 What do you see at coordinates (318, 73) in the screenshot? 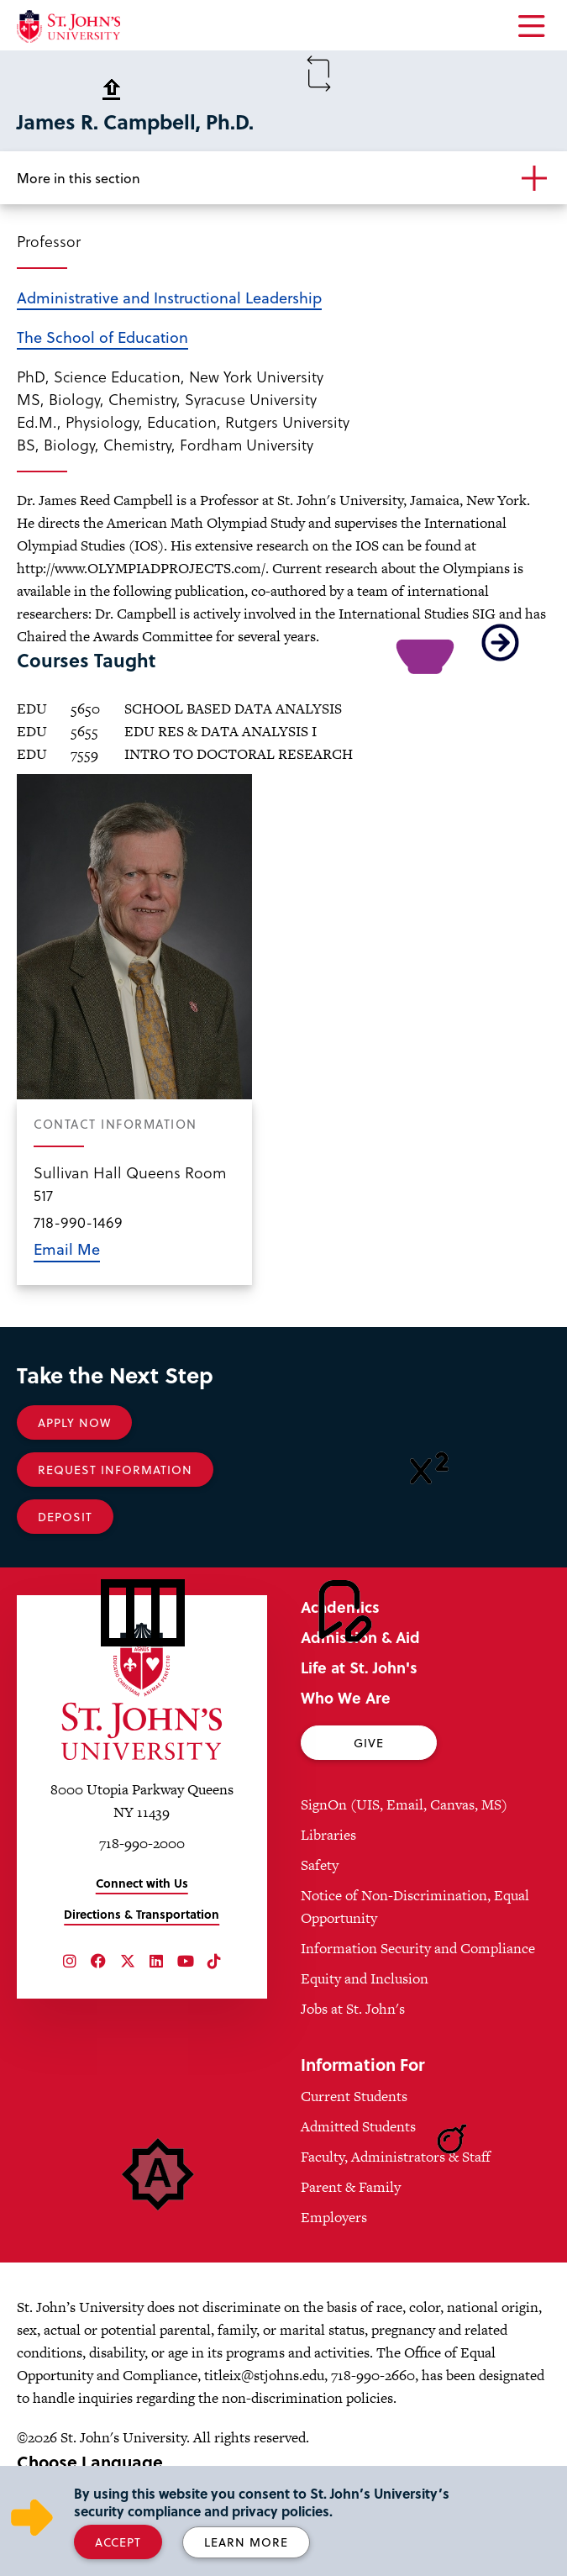
I see `rotate device orientation` at bounding box center [318, 73].